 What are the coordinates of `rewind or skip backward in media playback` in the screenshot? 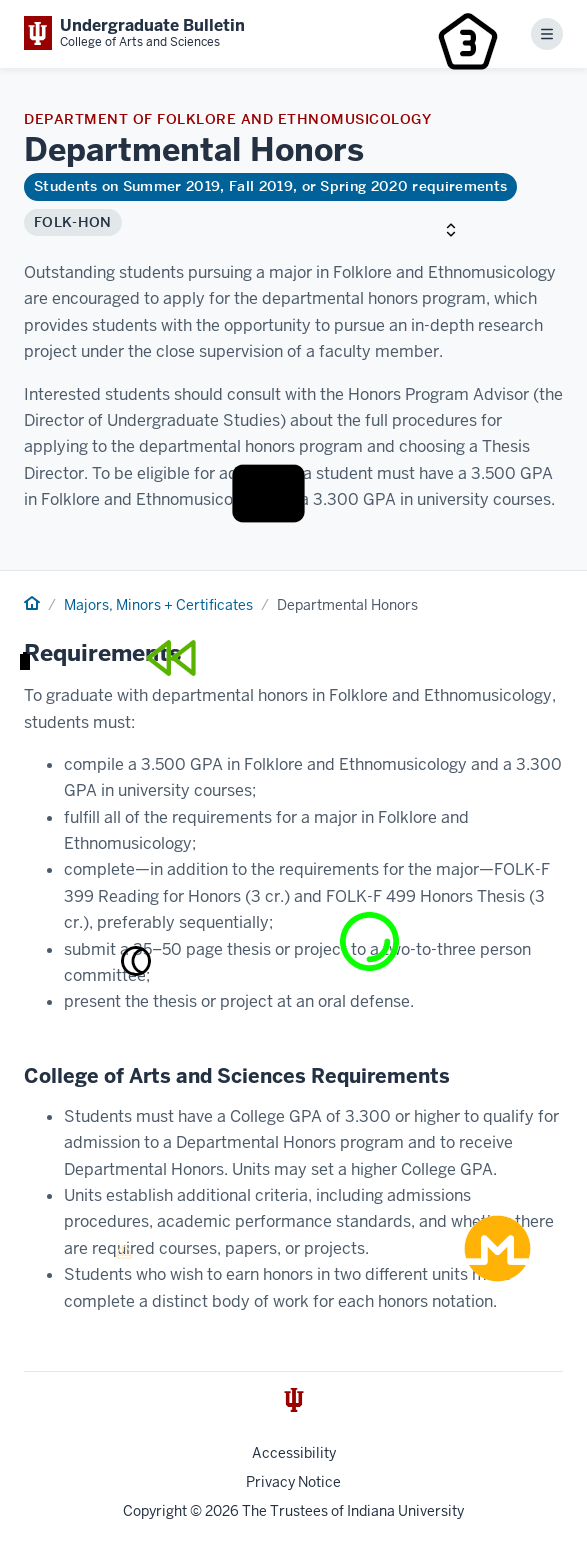 It's located at (171, 658).